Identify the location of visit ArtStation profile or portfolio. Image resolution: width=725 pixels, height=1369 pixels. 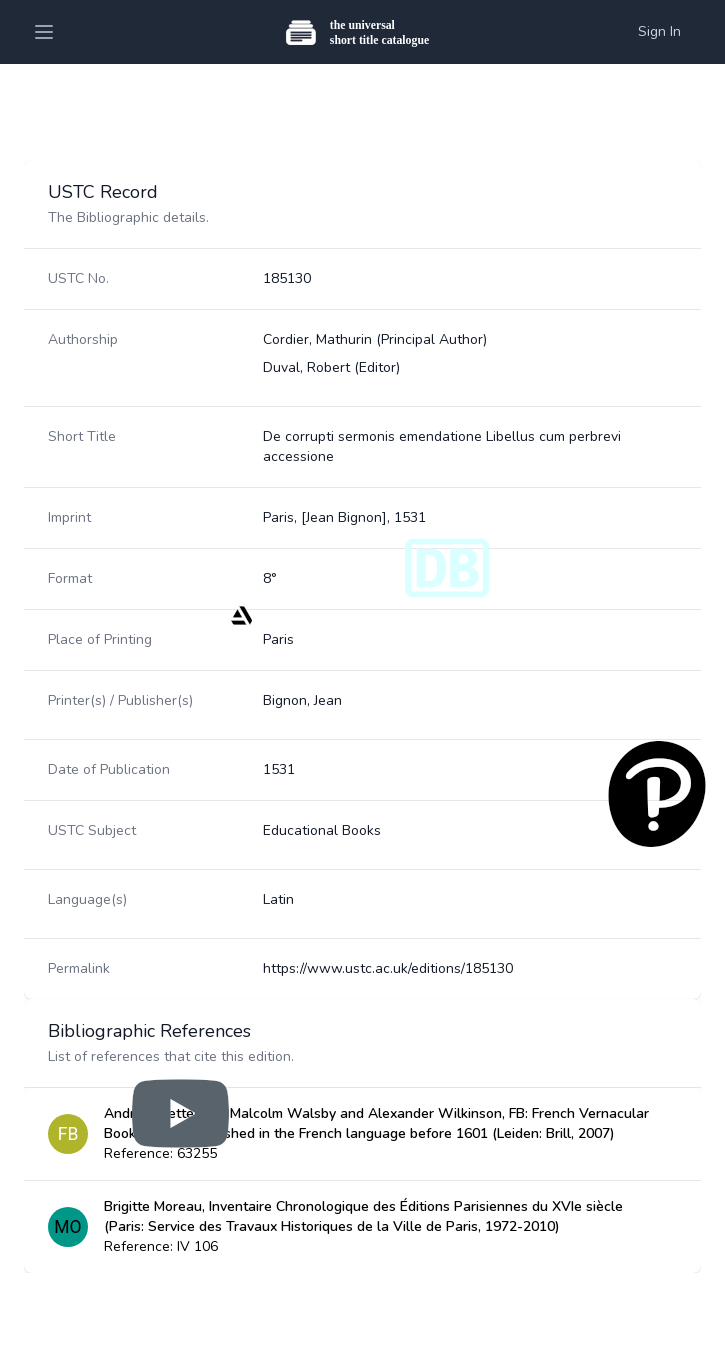
(241, 615).